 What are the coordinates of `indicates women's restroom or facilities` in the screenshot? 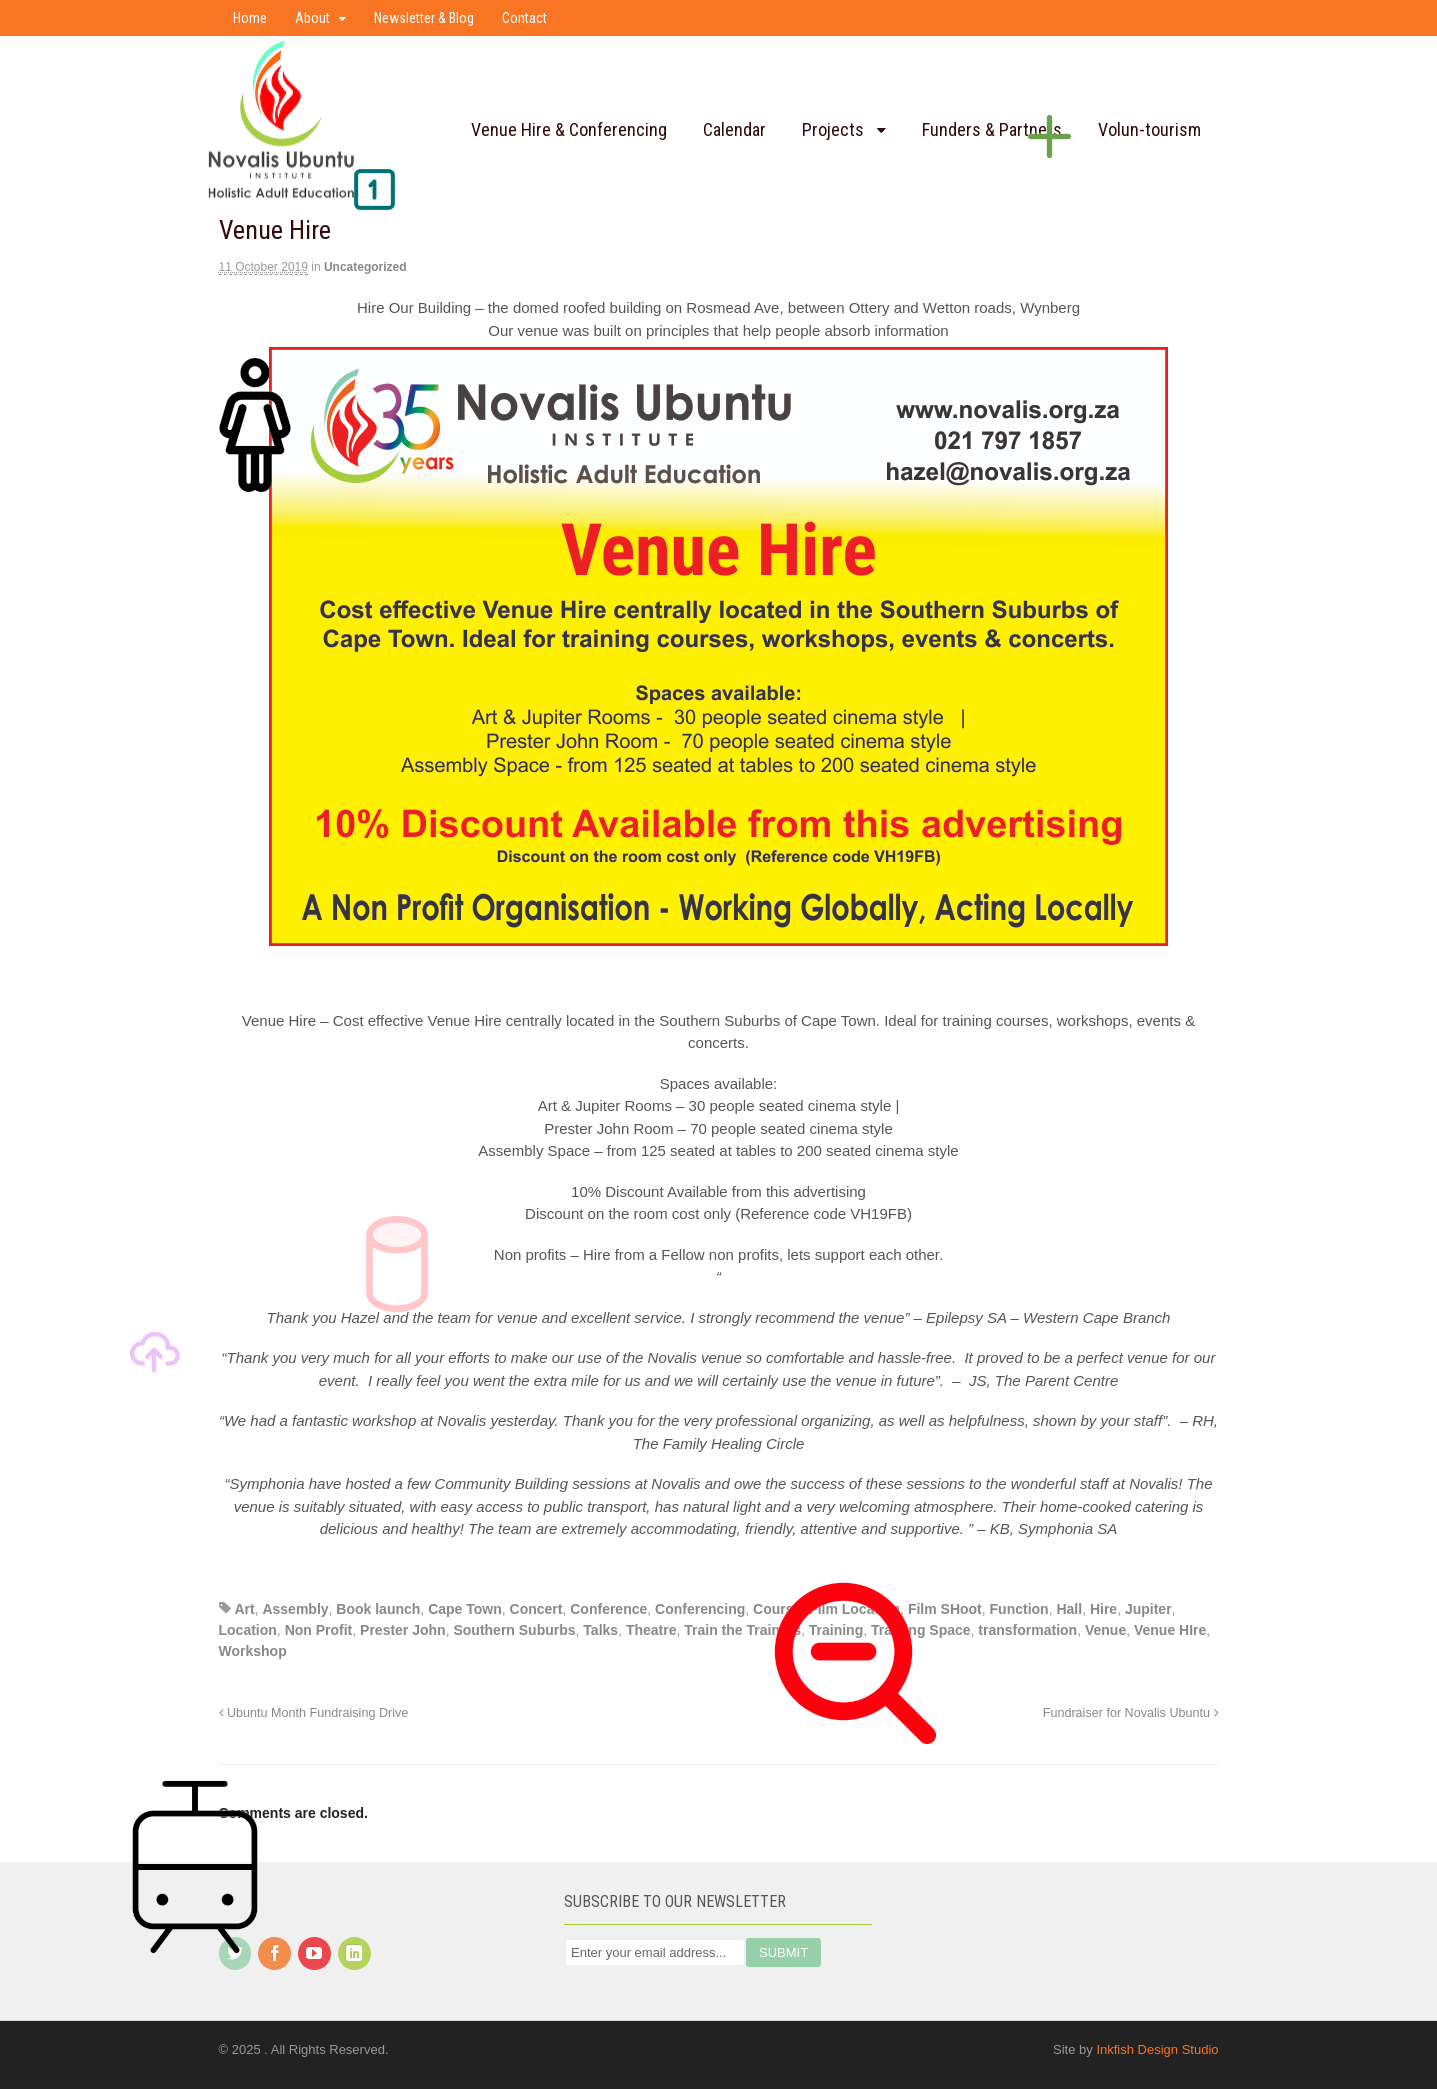 It's located at (255, 425).